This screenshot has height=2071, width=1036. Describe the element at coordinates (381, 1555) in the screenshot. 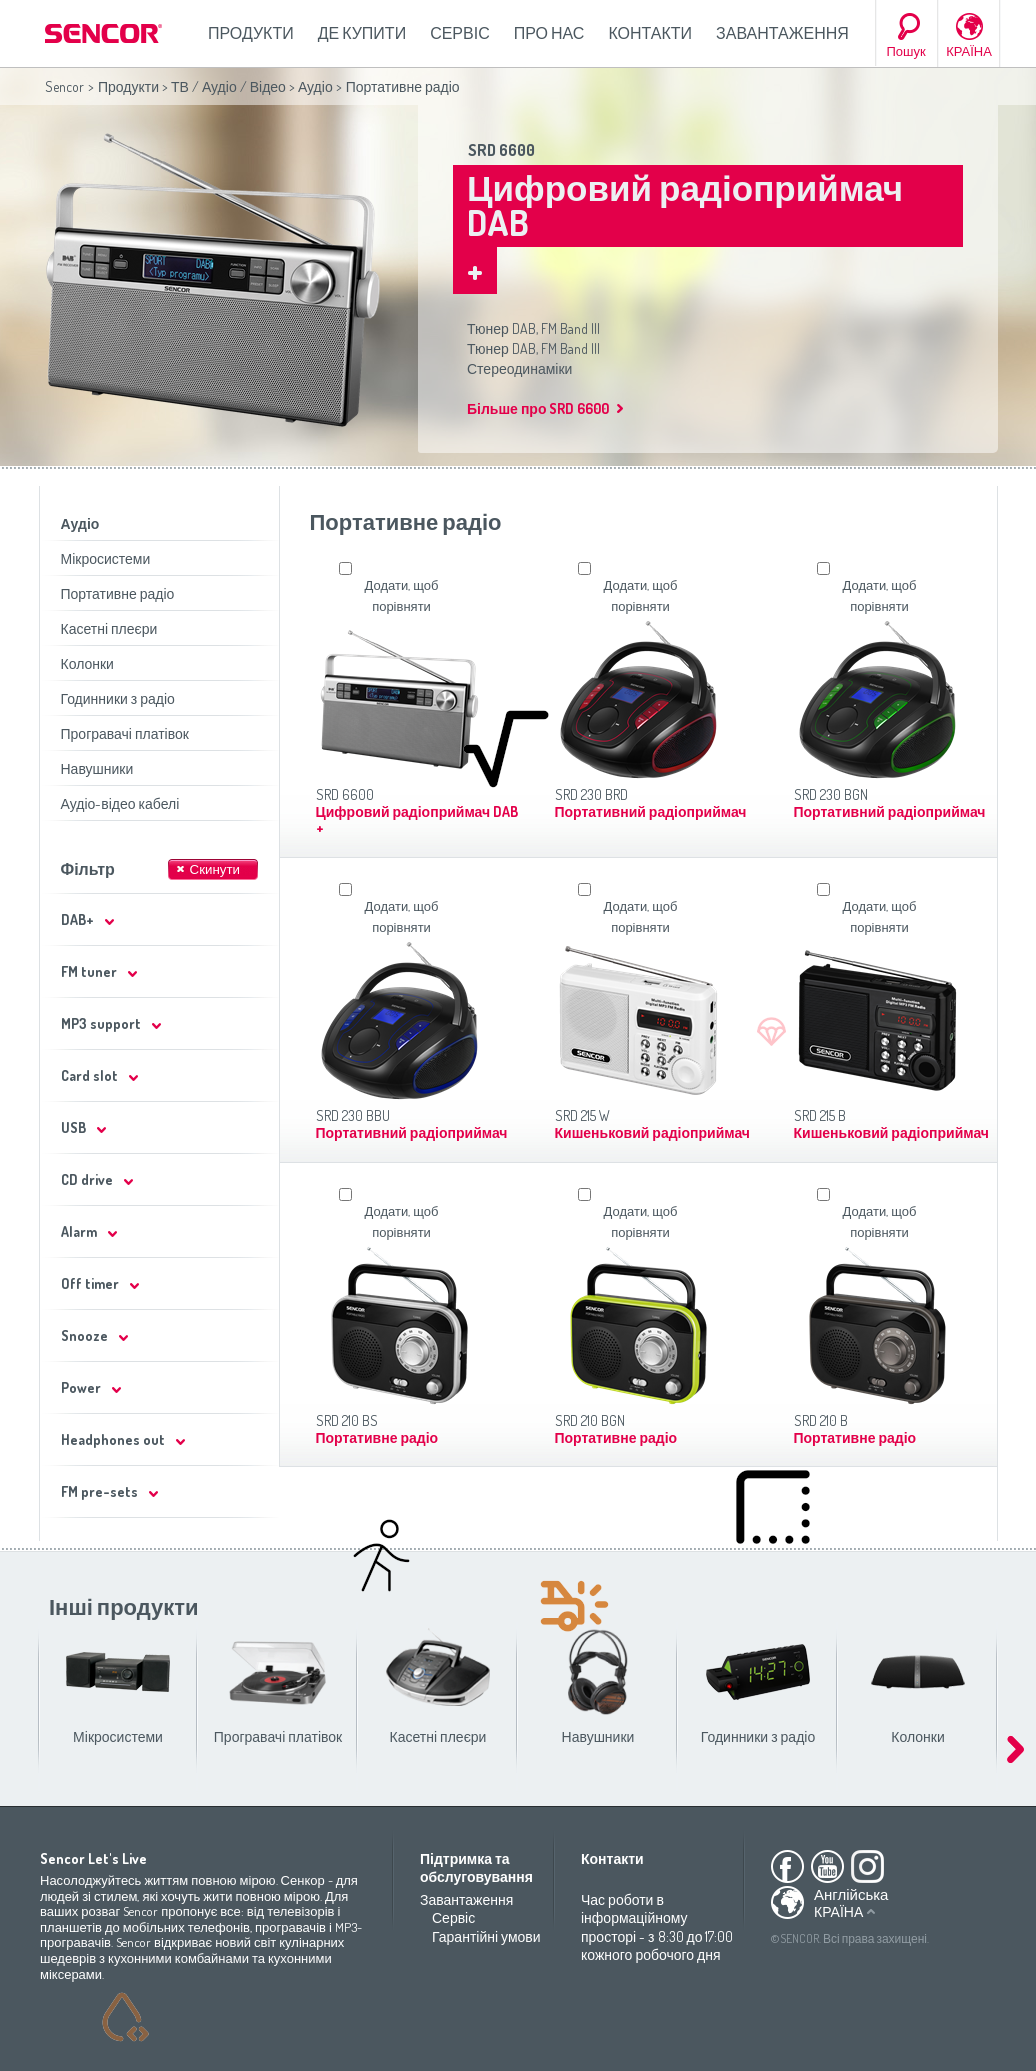

I see `indicates walking directions or pedestrian route` at that location.